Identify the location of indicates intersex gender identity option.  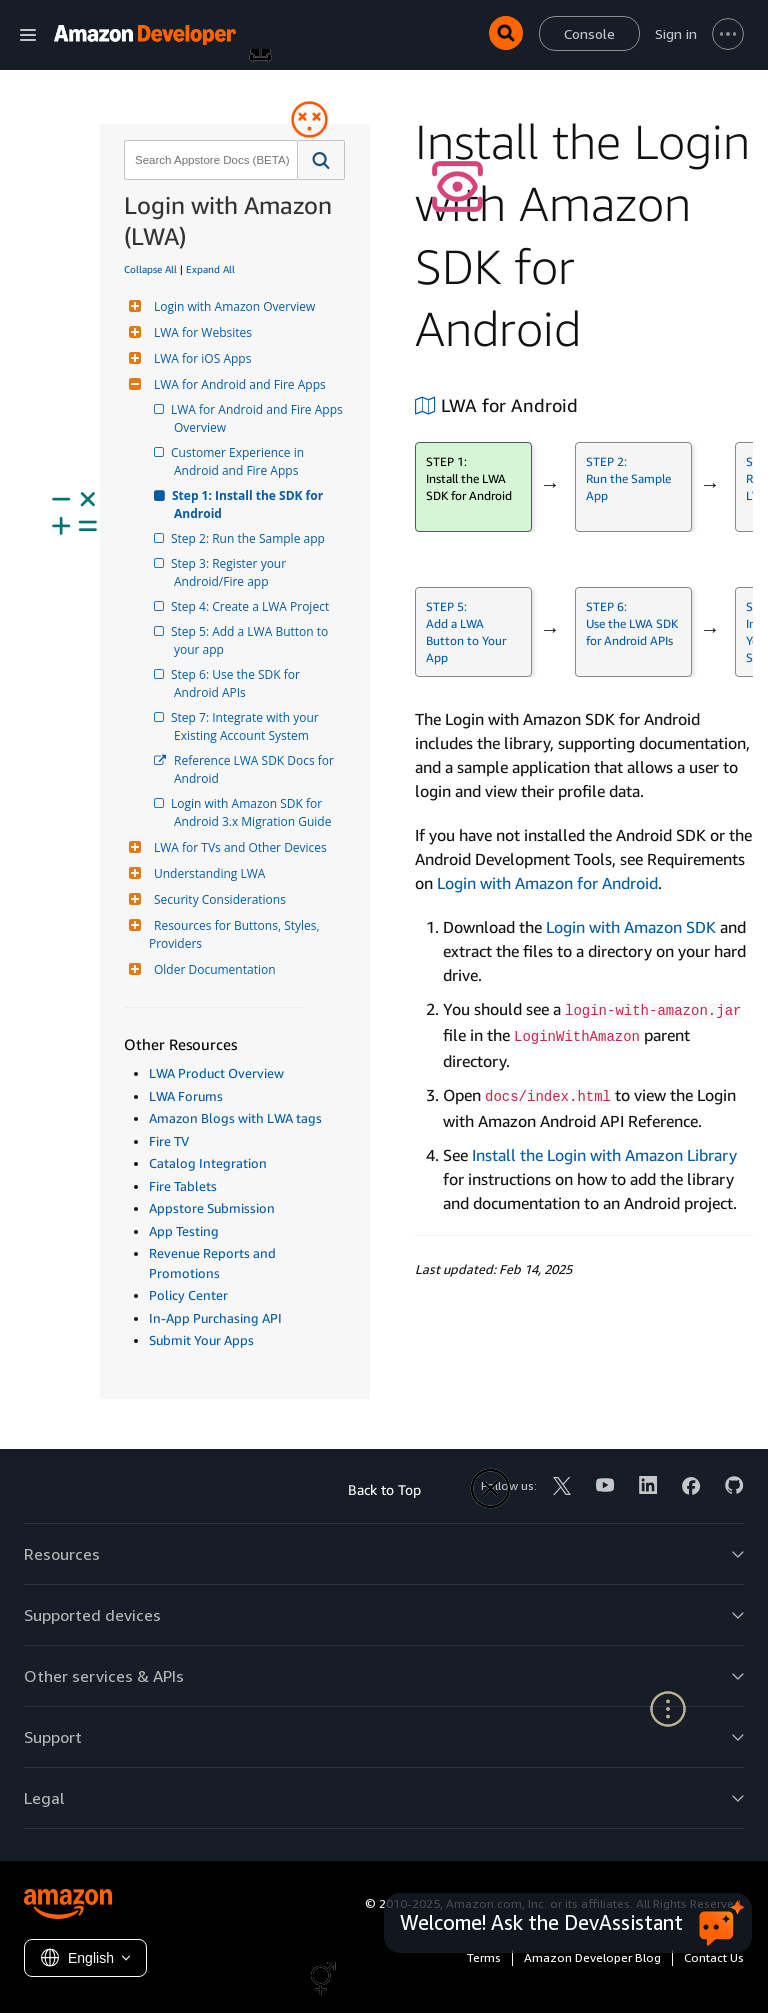
(322, 1978).